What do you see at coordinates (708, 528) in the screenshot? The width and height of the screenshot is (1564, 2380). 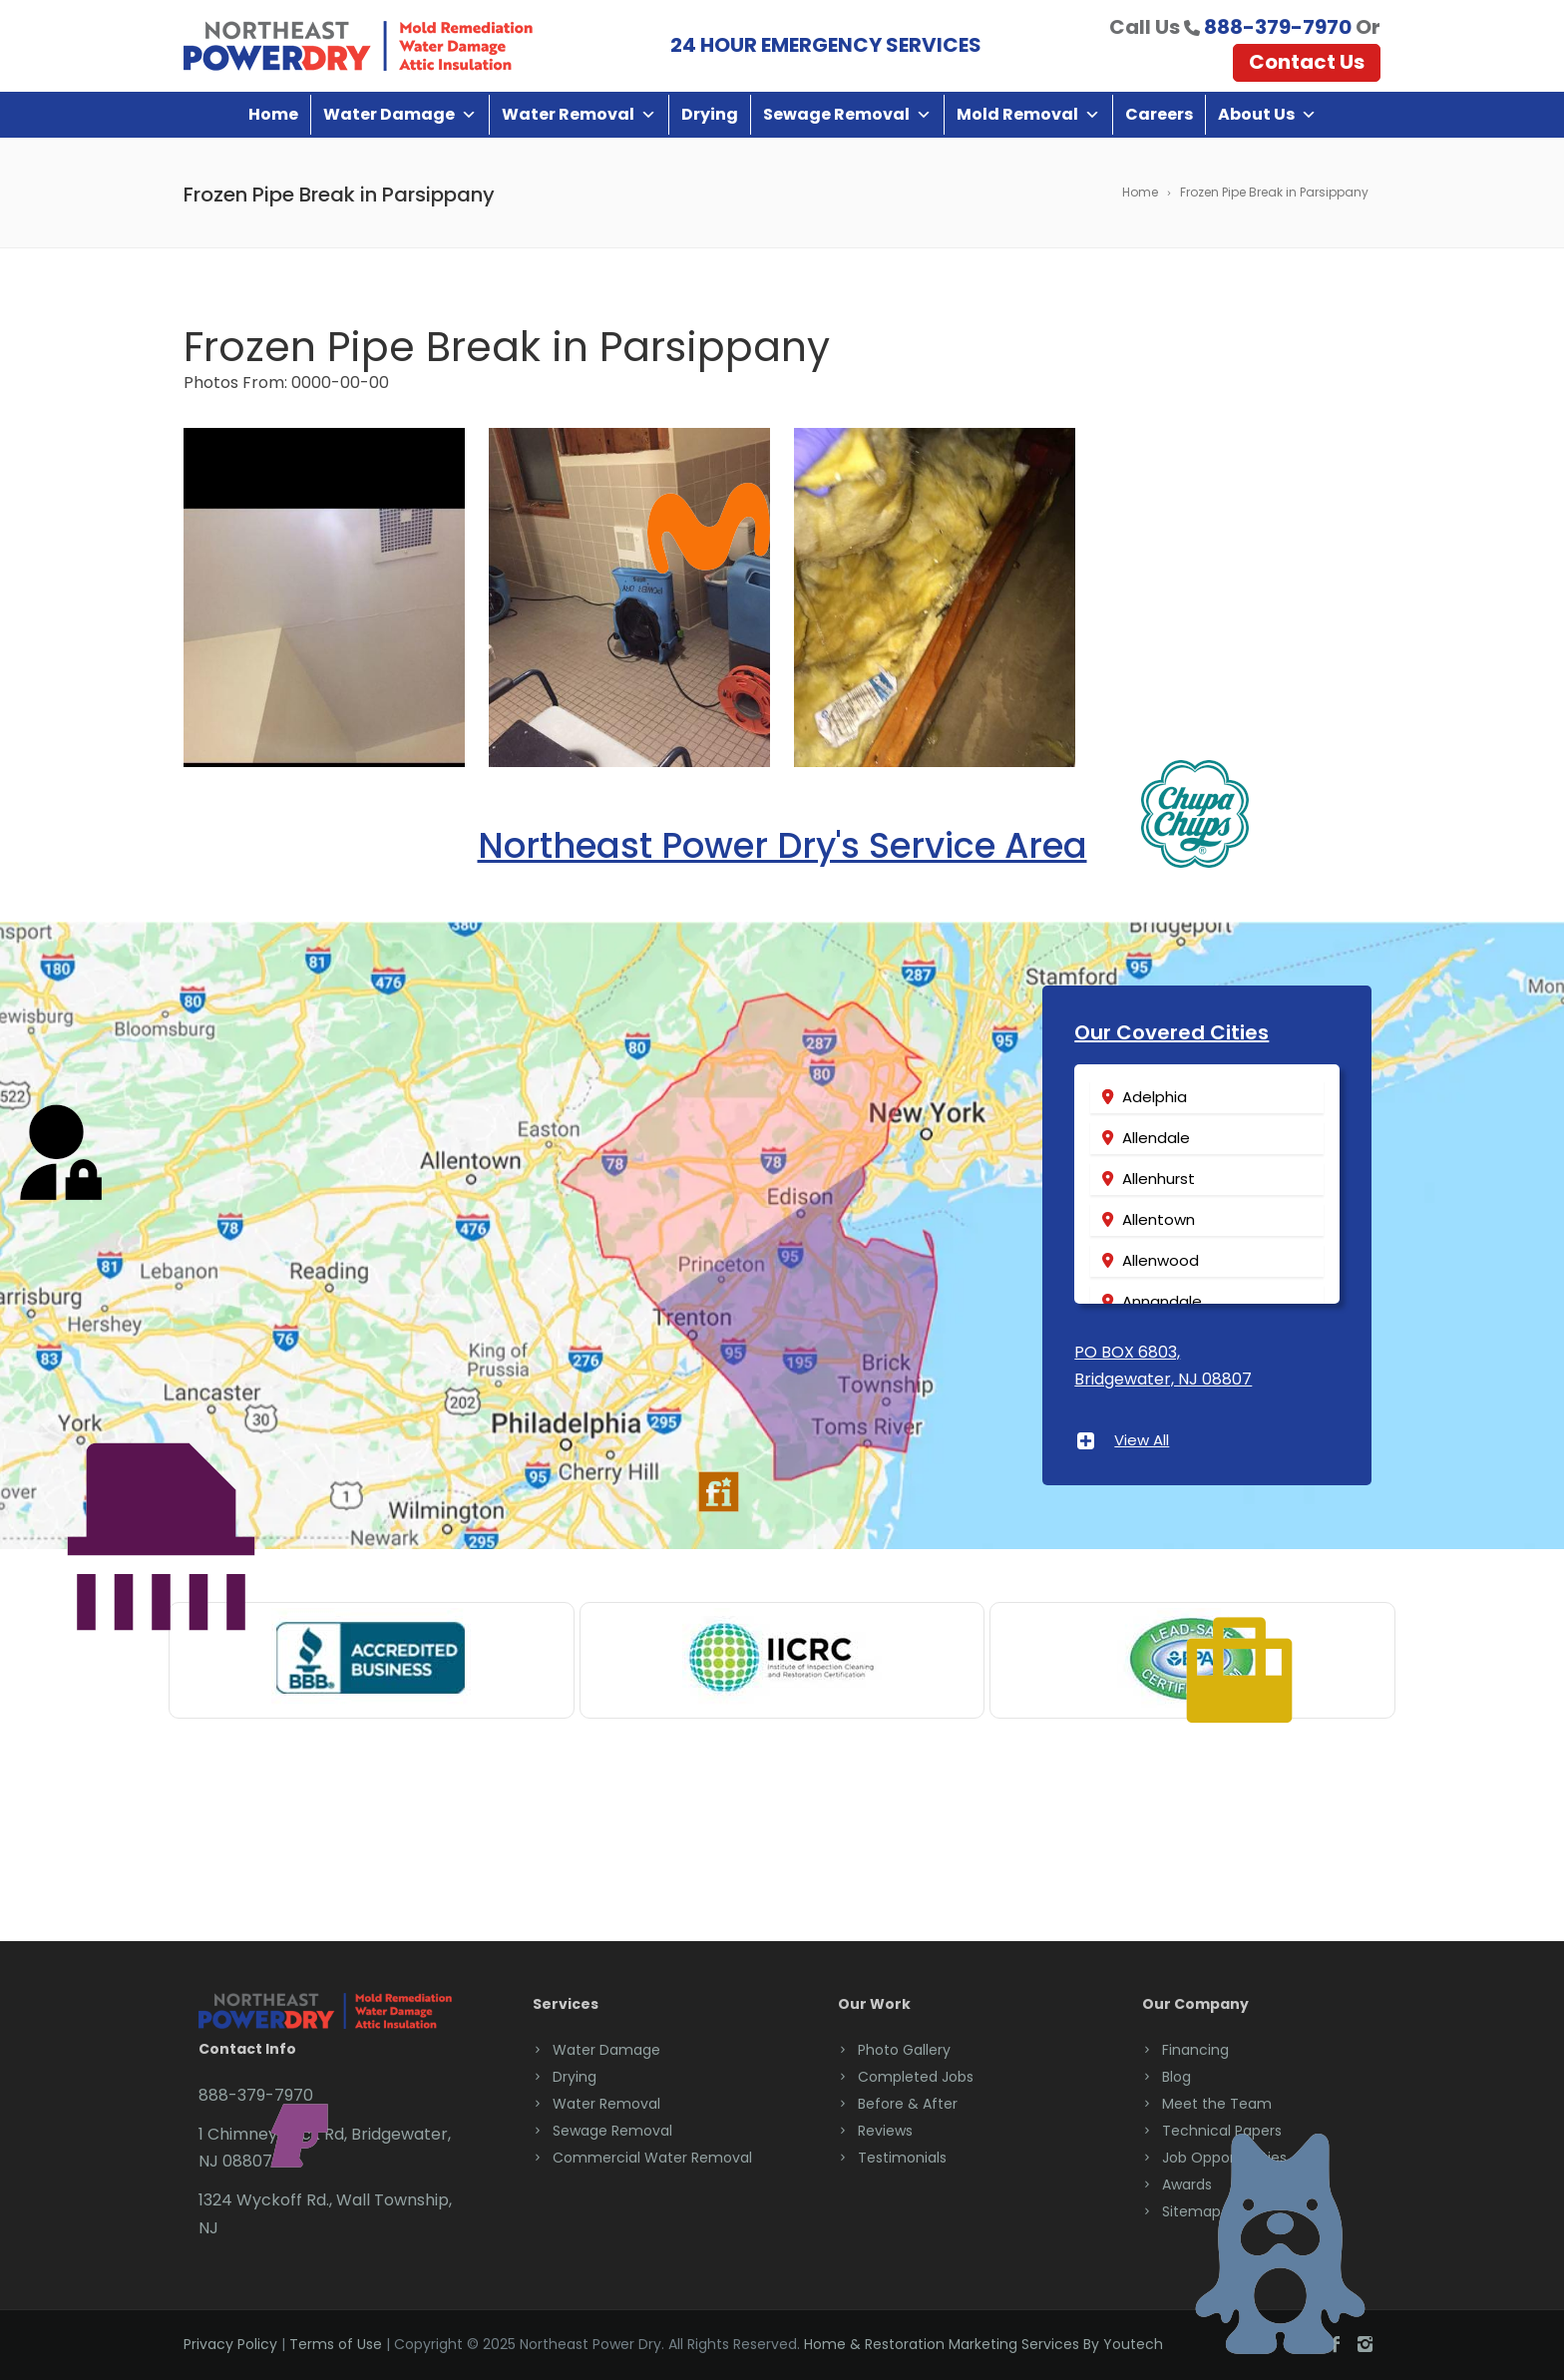 I see `open the Movistar mobile app` at bounding box center [708, 528].